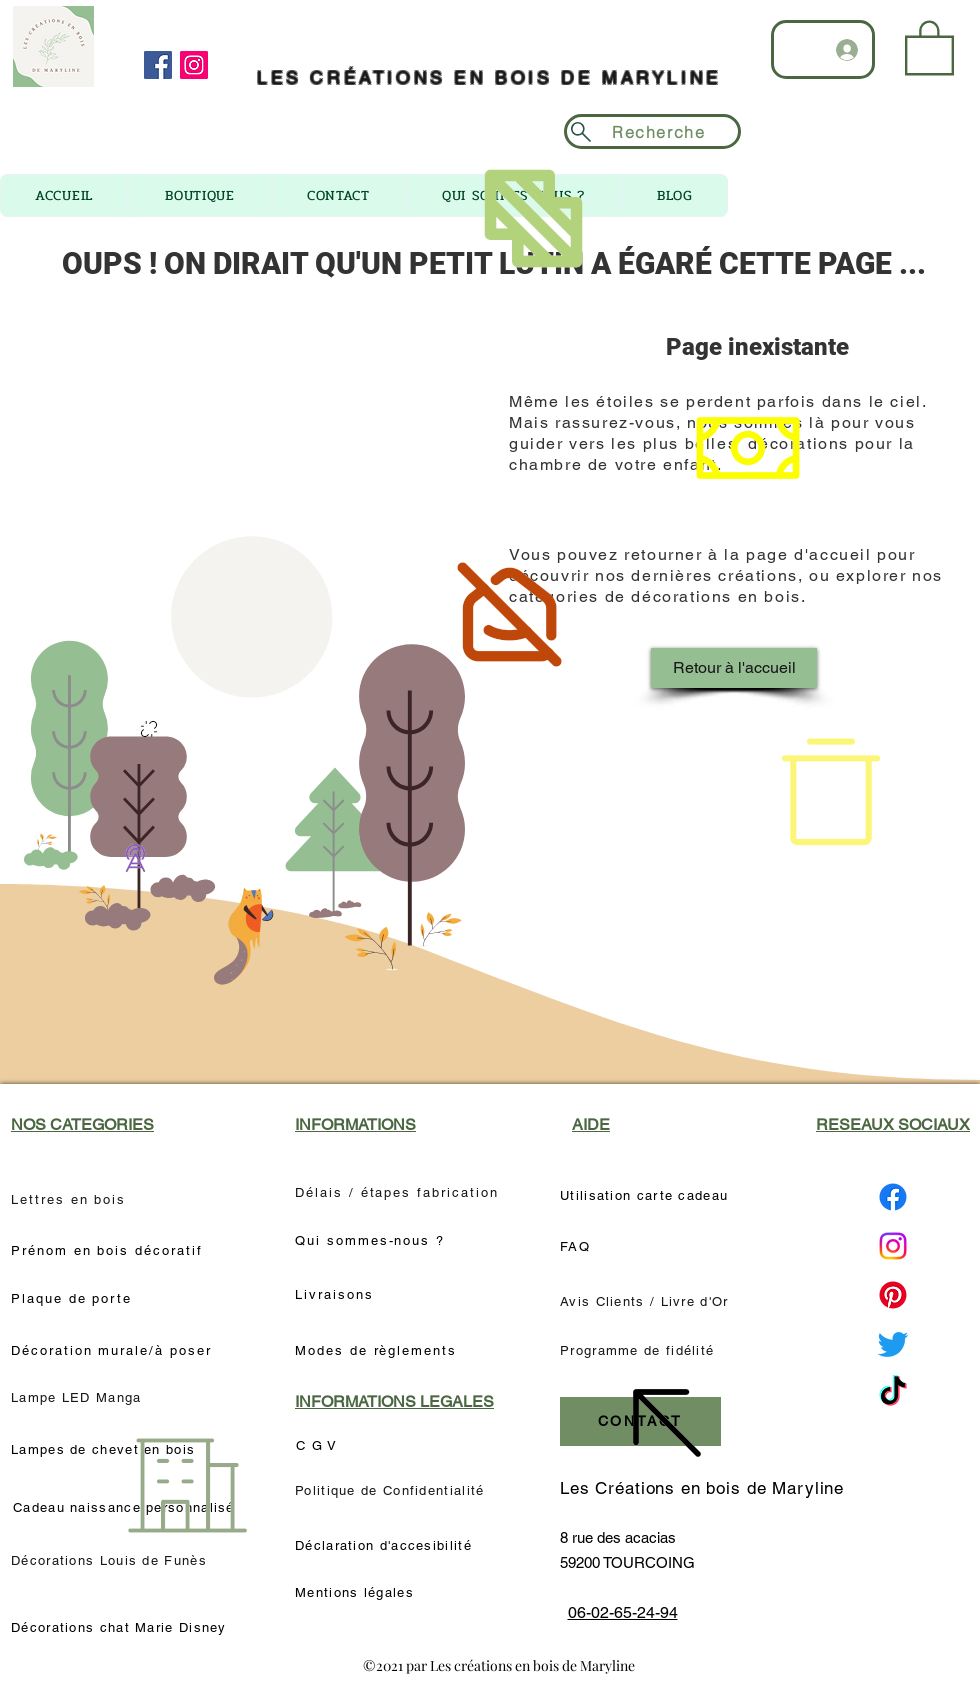 This screenshot has height=1681, width=980. What do you see at coordinates (509, 614) in the screenshot?
I see `smart home controls are disabled` at bounding box center [509, 614].